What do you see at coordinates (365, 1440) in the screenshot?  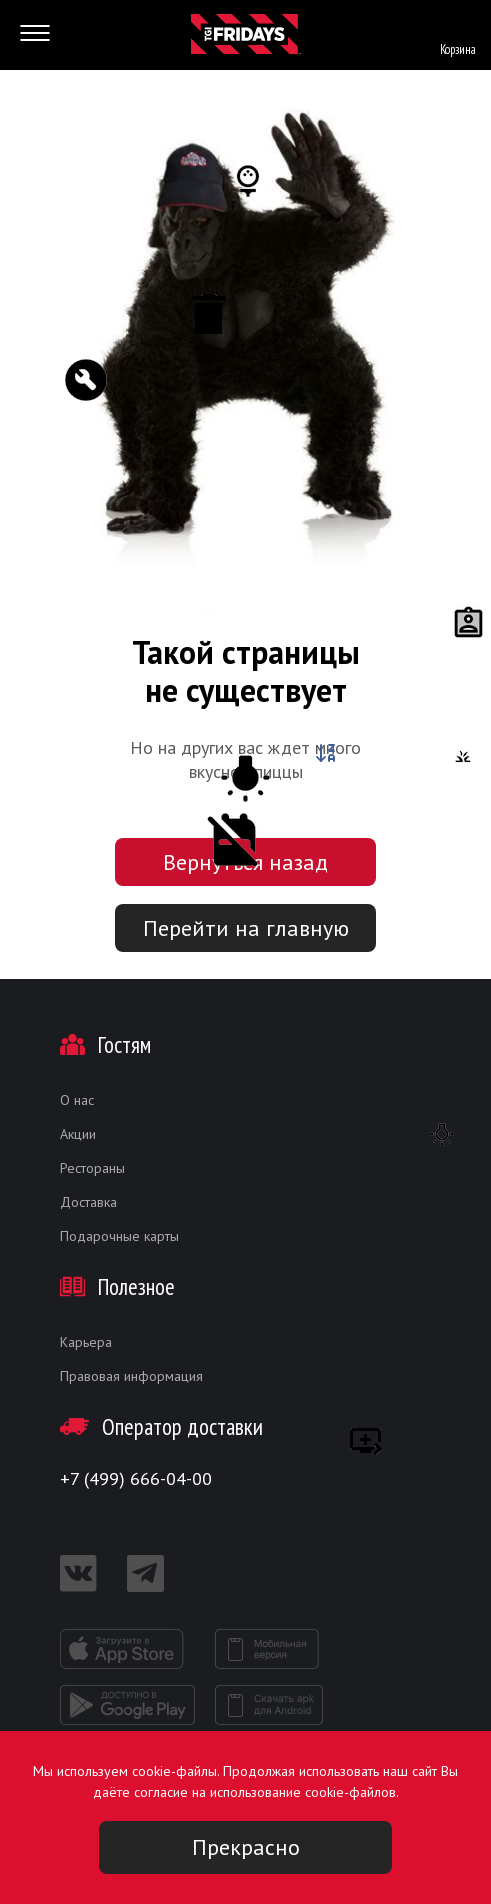 I see `add to play next in queue` at bounding box center [365, 1440].